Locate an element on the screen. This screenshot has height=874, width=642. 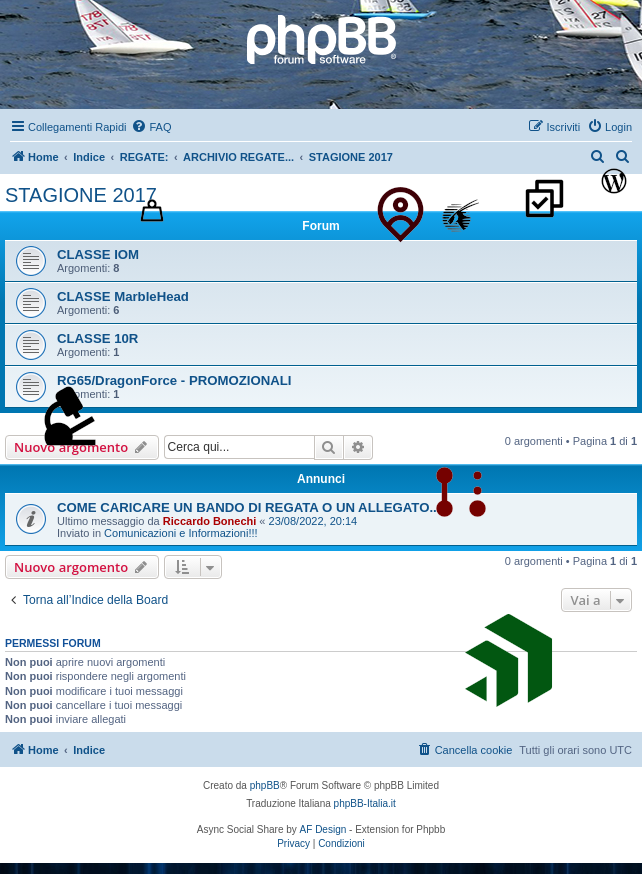
view your current location on the map is located at coordinates (400, 212).